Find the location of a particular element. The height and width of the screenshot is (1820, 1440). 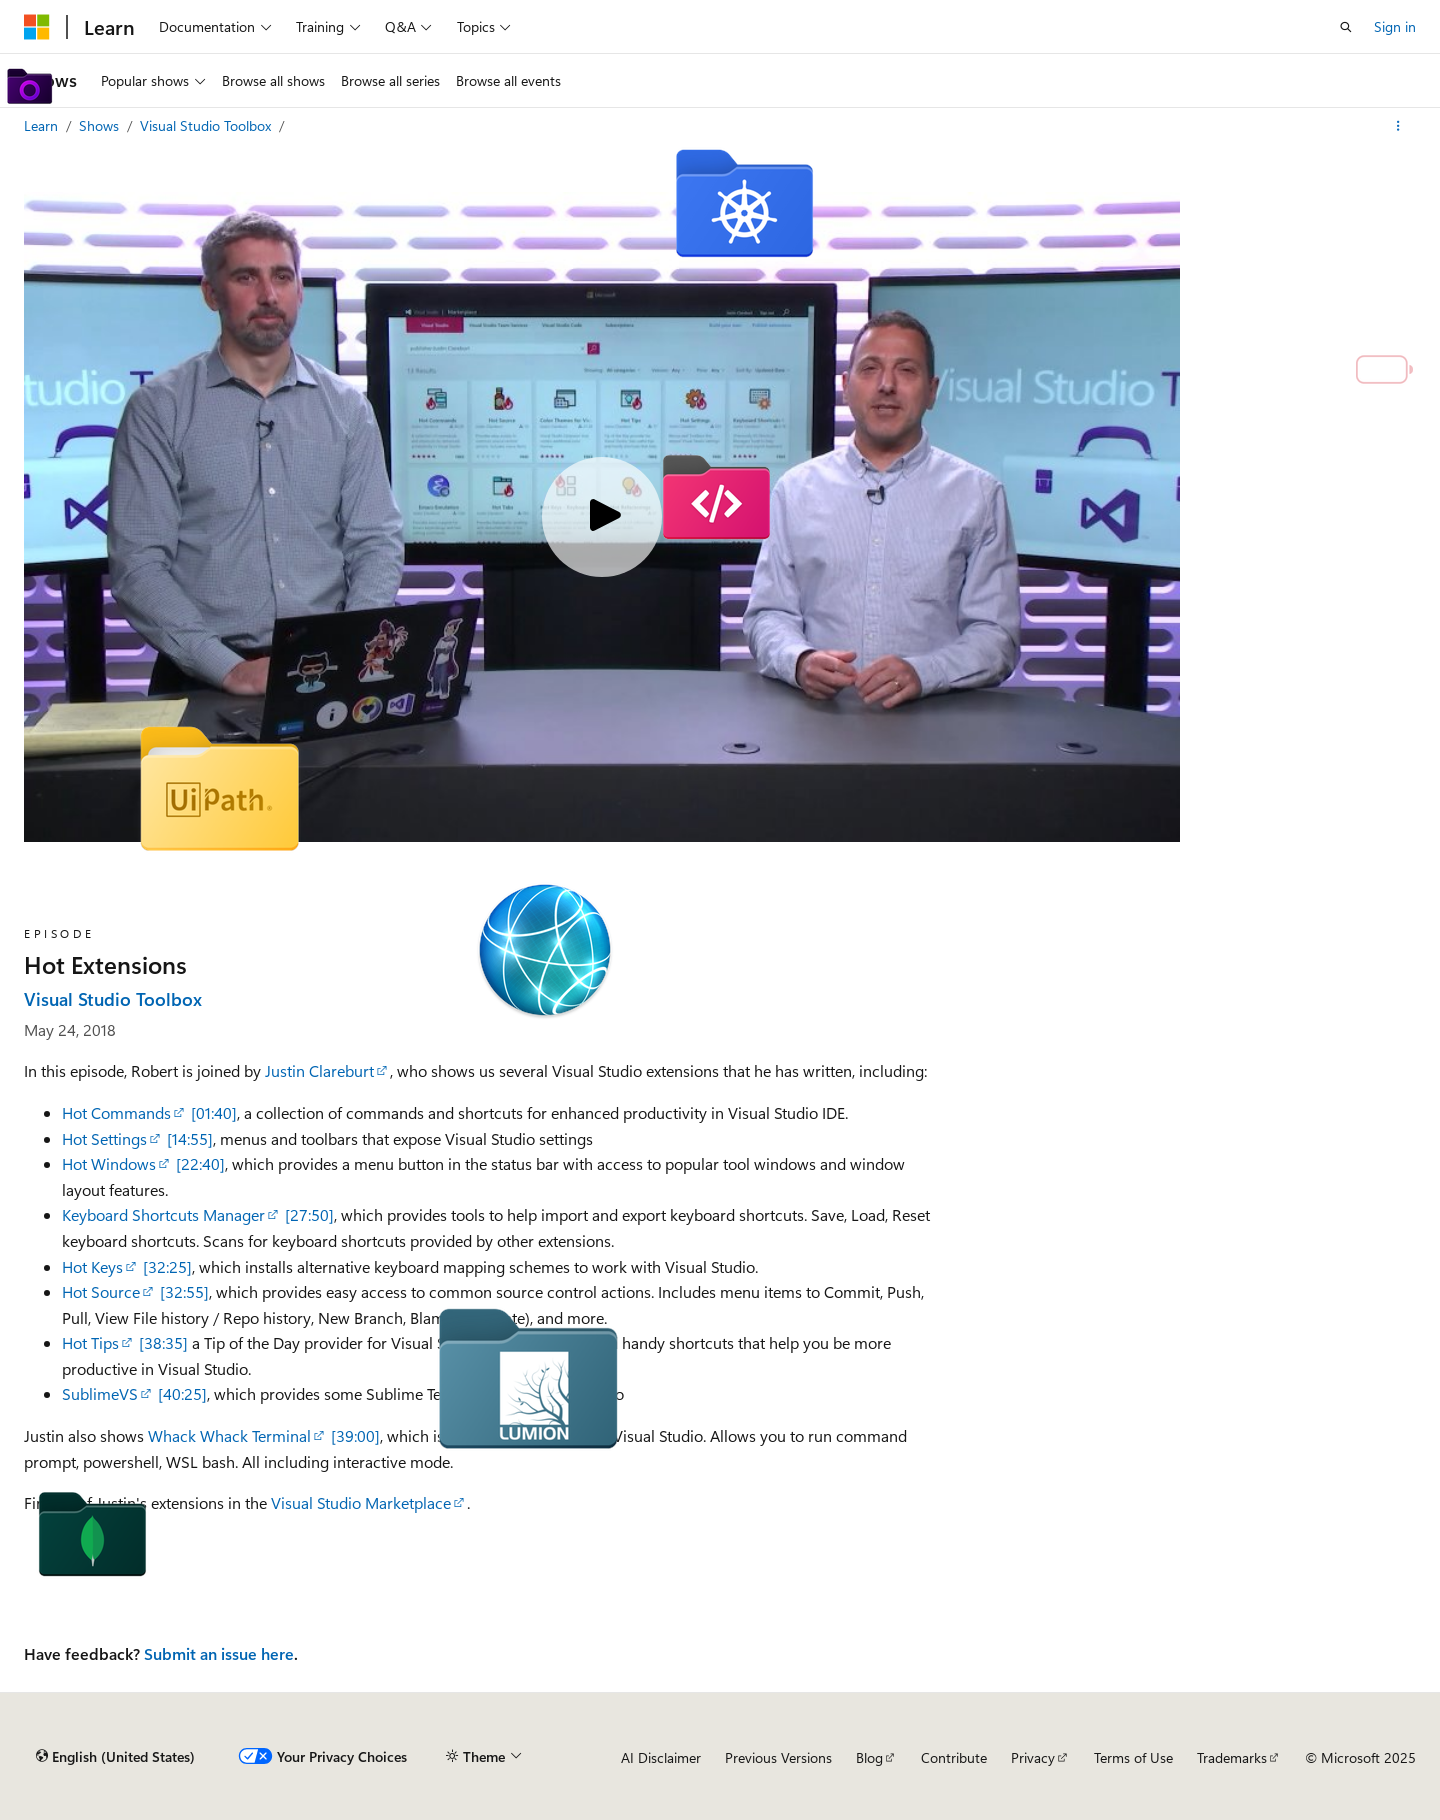

open kubernetes project files is located at coordinates (744, 207).